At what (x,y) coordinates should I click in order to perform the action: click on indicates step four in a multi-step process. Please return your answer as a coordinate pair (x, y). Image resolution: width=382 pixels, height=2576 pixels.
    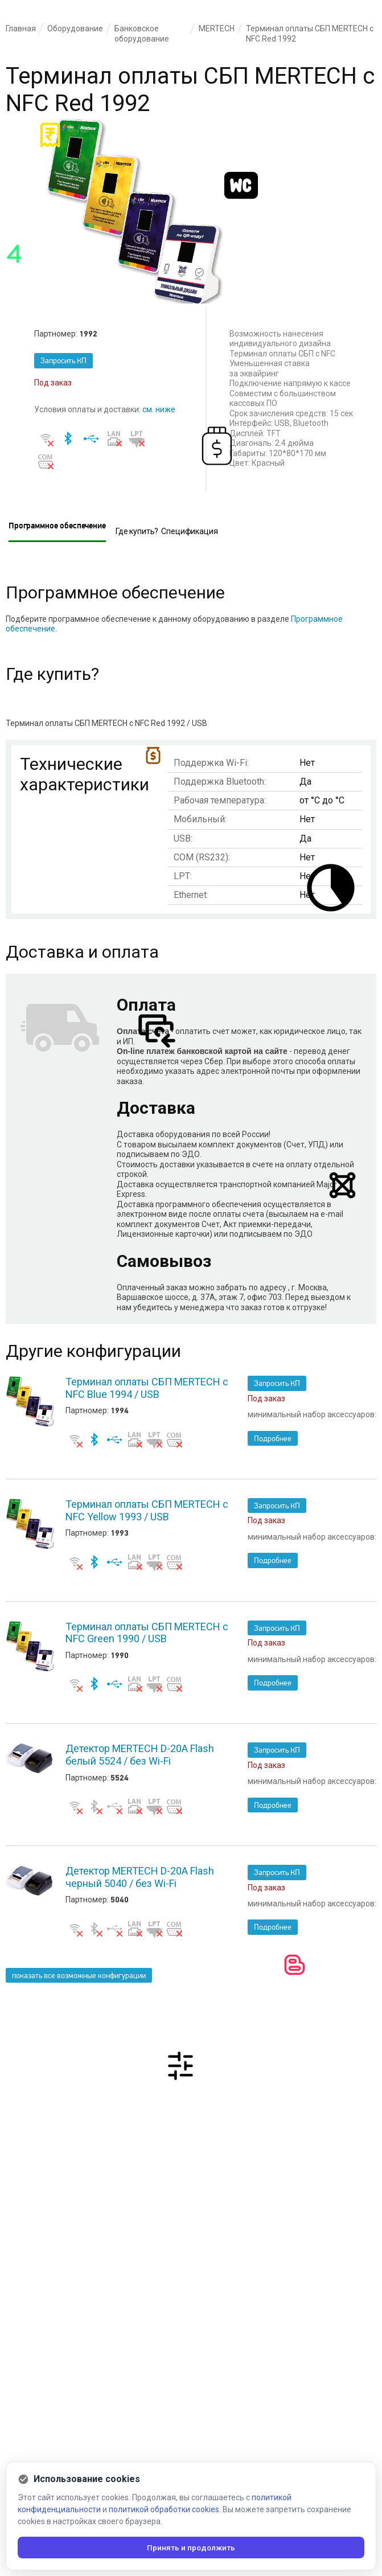
    Looking at the image, I should click on (14, 253).